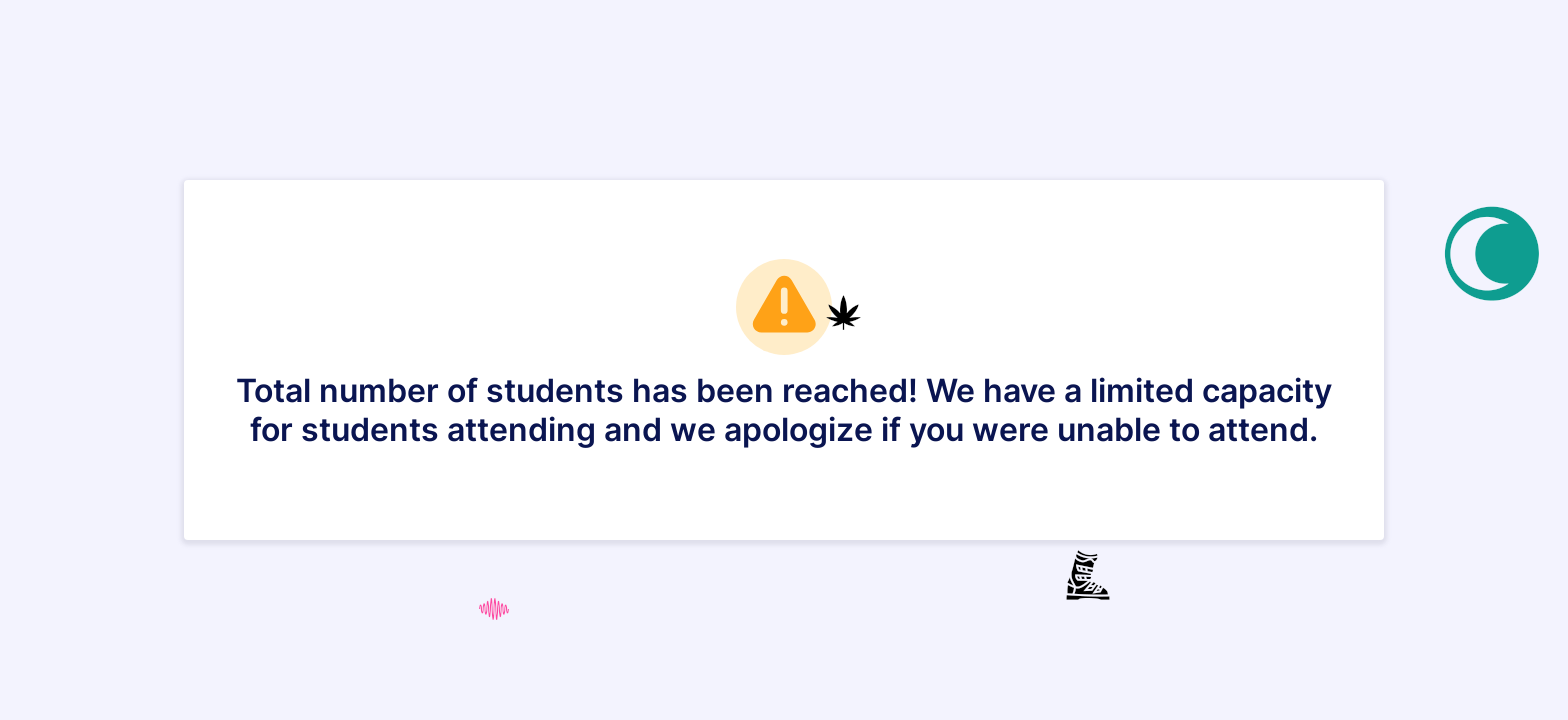 The height and width of the screenshot is (720, 1568). I want to click on toggle dark mode or night theme, so click(1492, 253).